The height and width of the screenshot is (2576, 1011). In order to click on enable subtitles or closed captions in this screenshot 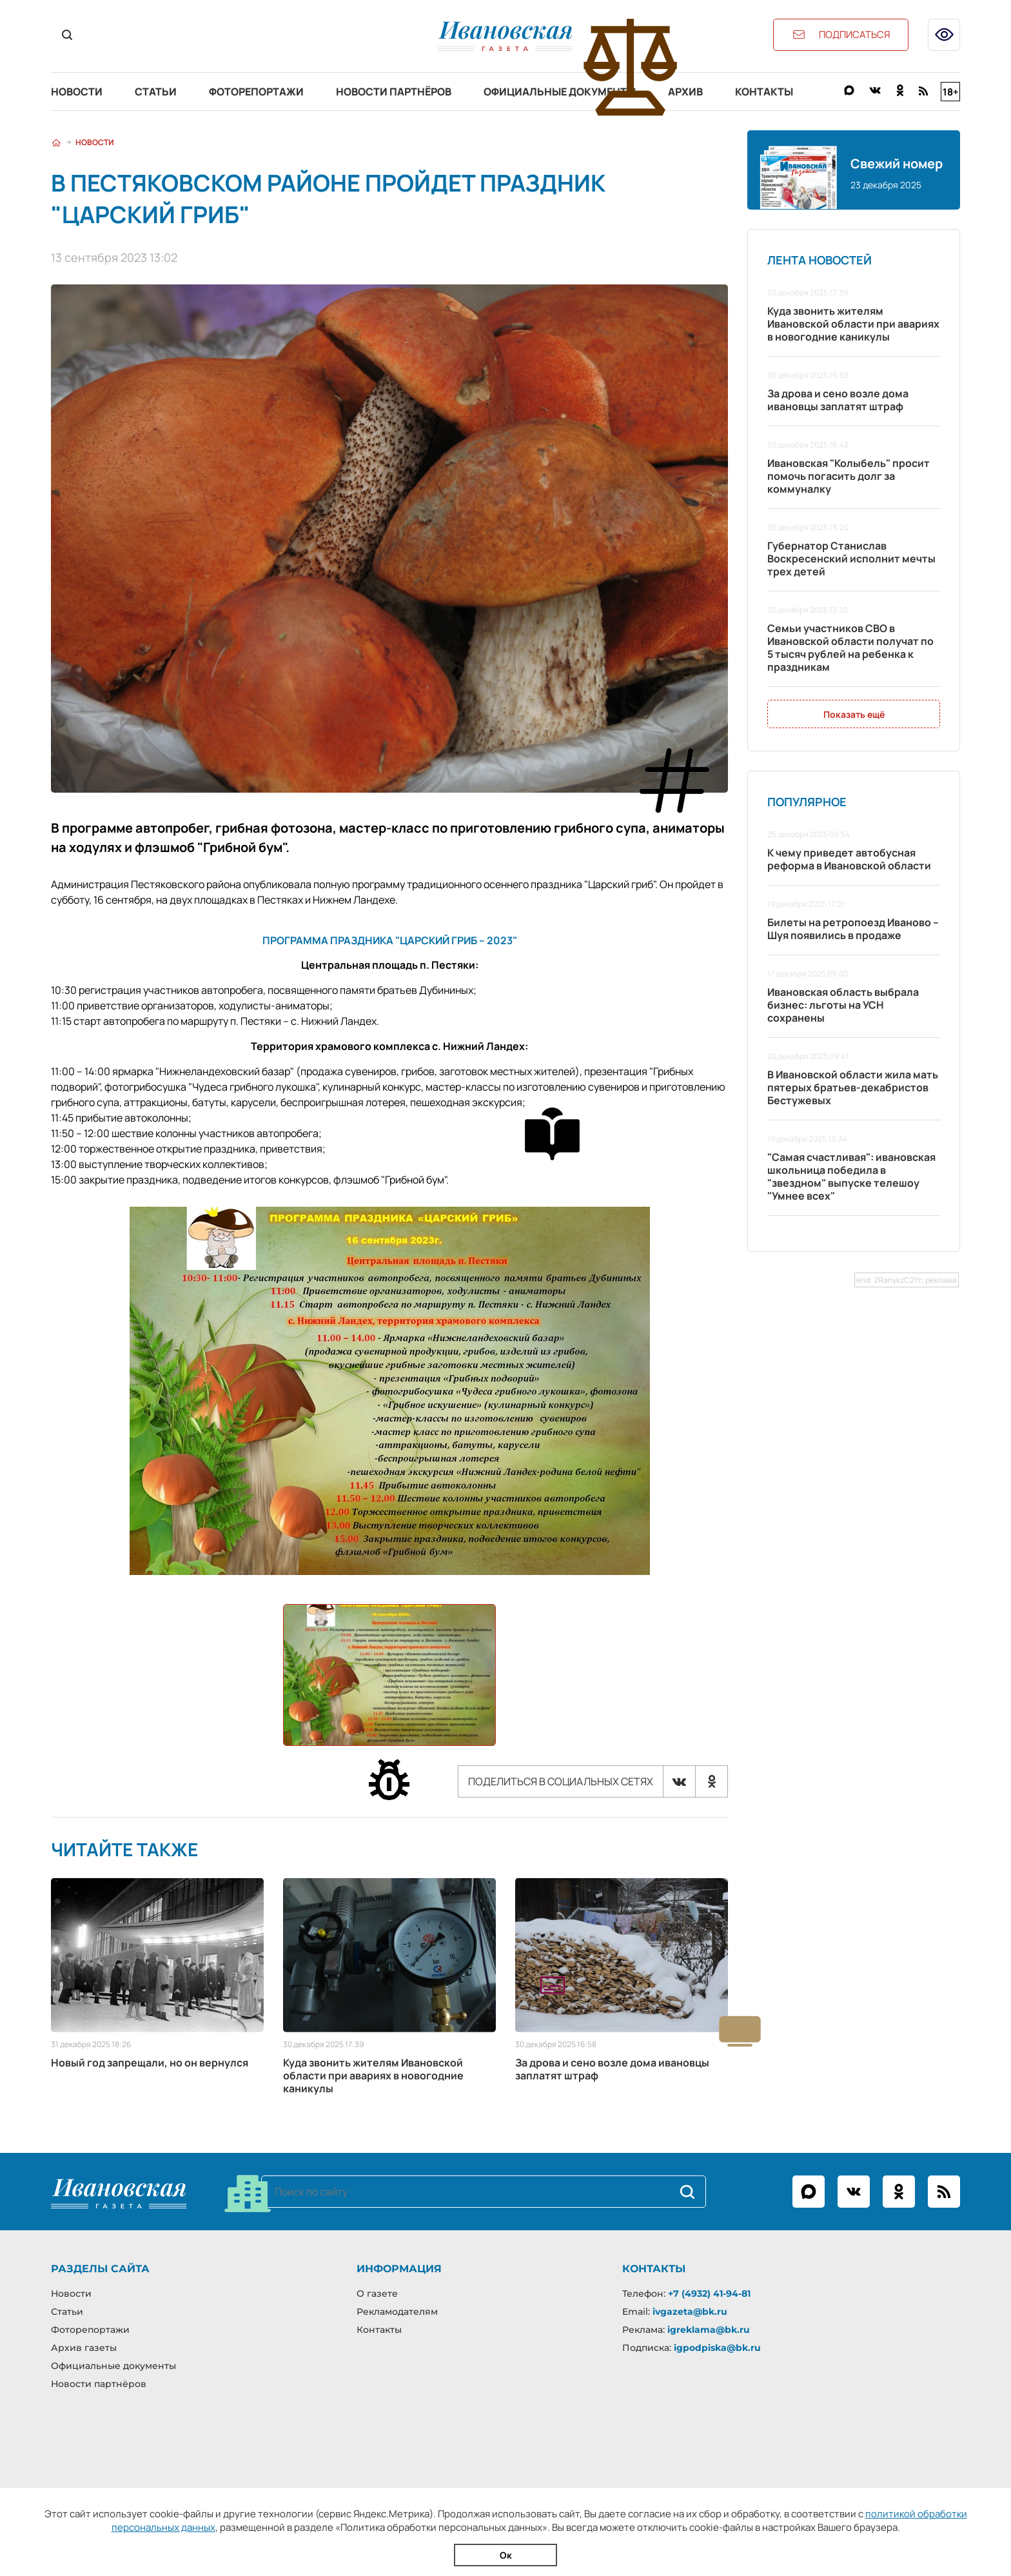, I will do `click(553, 1985)`.